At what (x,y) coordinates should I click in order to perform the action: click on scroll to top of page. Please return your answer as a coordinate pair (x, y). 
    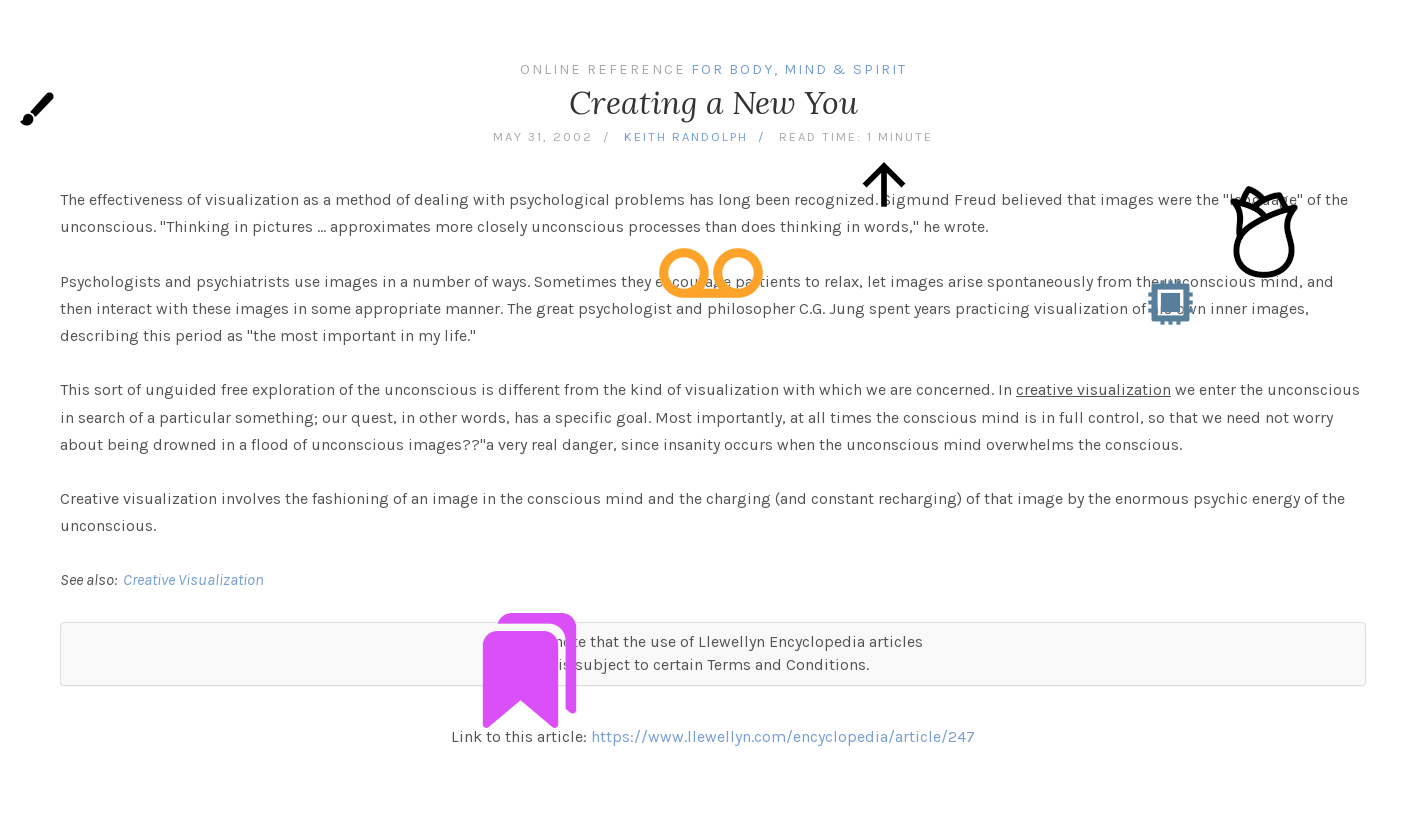
    Looking at the image, I should click on (884, 185).